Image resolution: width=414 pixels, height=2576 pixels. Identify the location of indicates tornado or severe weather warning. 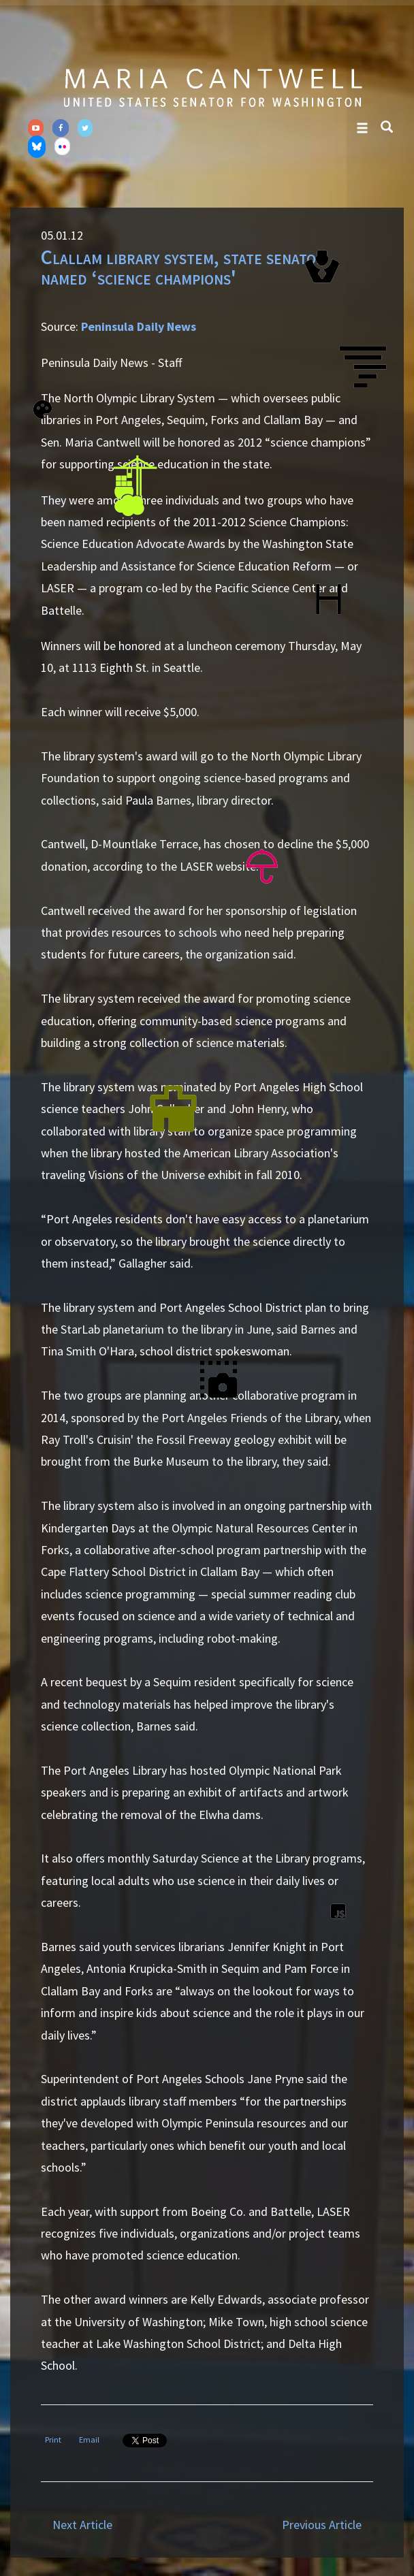
(363, 367).